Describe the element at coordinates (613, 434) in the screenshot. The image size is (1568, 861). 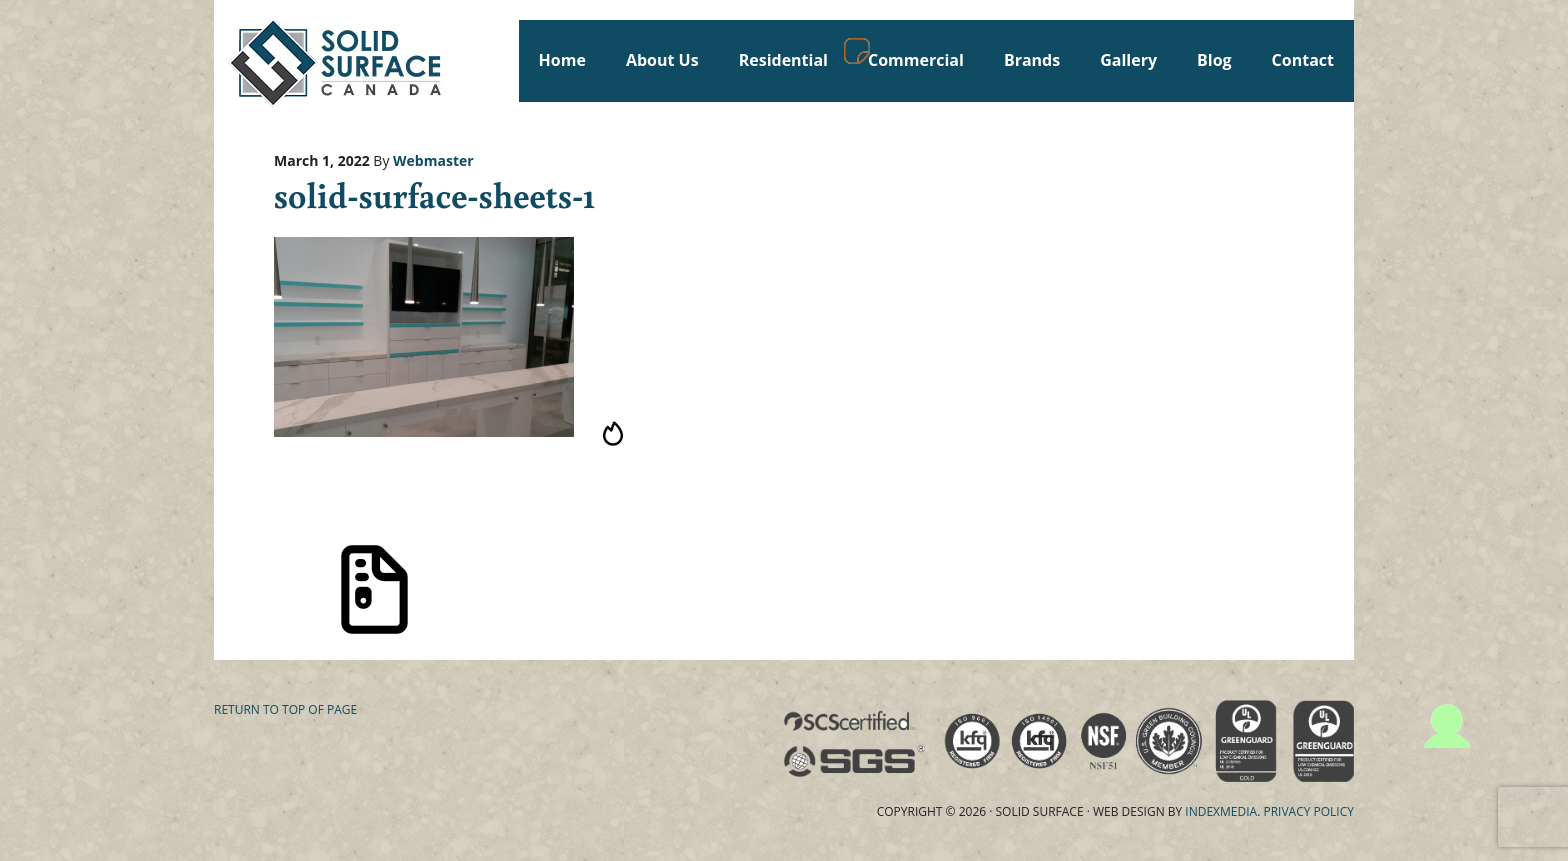
I see `indicates trending or popular content` at that location.